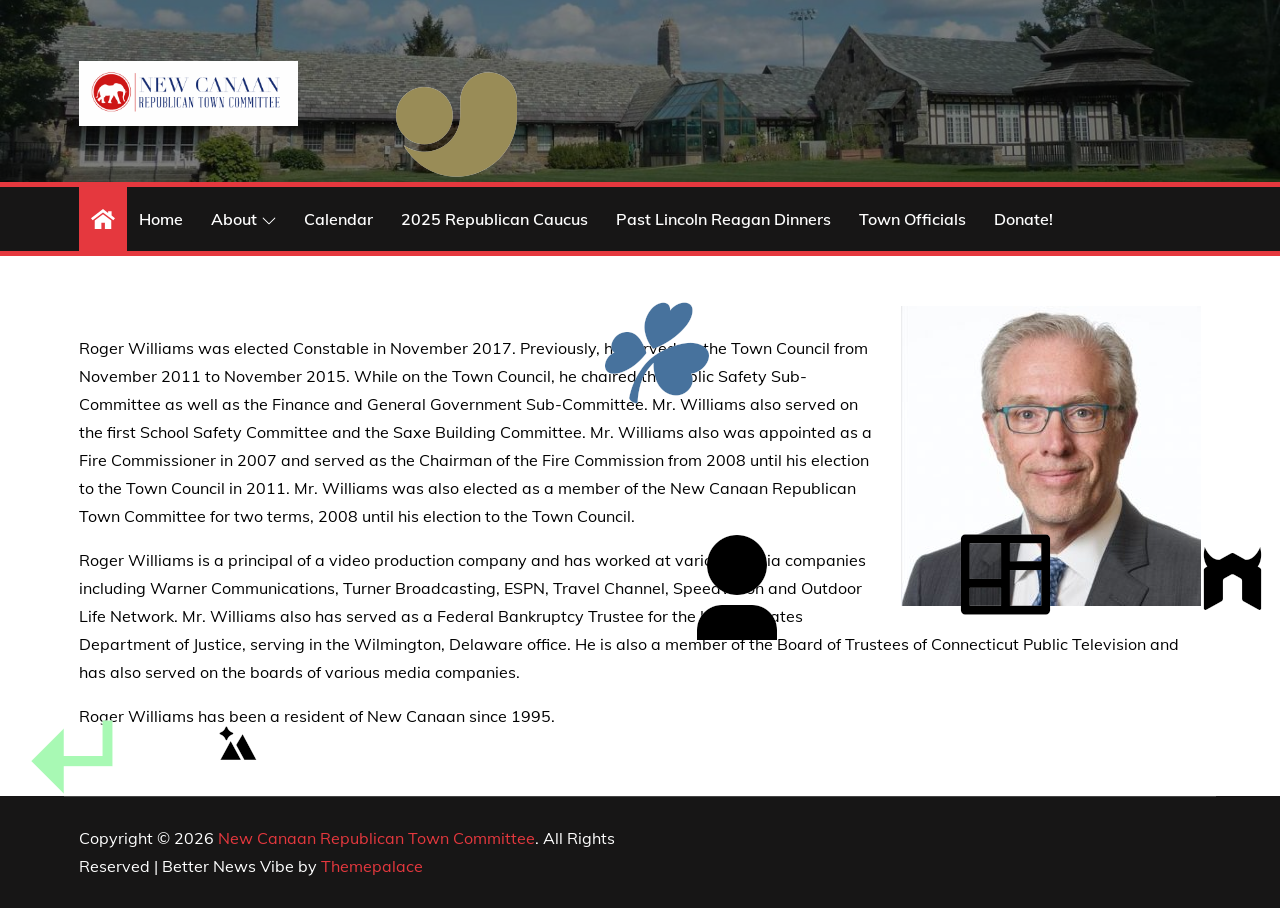 The width and height of the screenshot is (1280, 908). I want to click on switch to masonry grid layout, so click(1005, 574).